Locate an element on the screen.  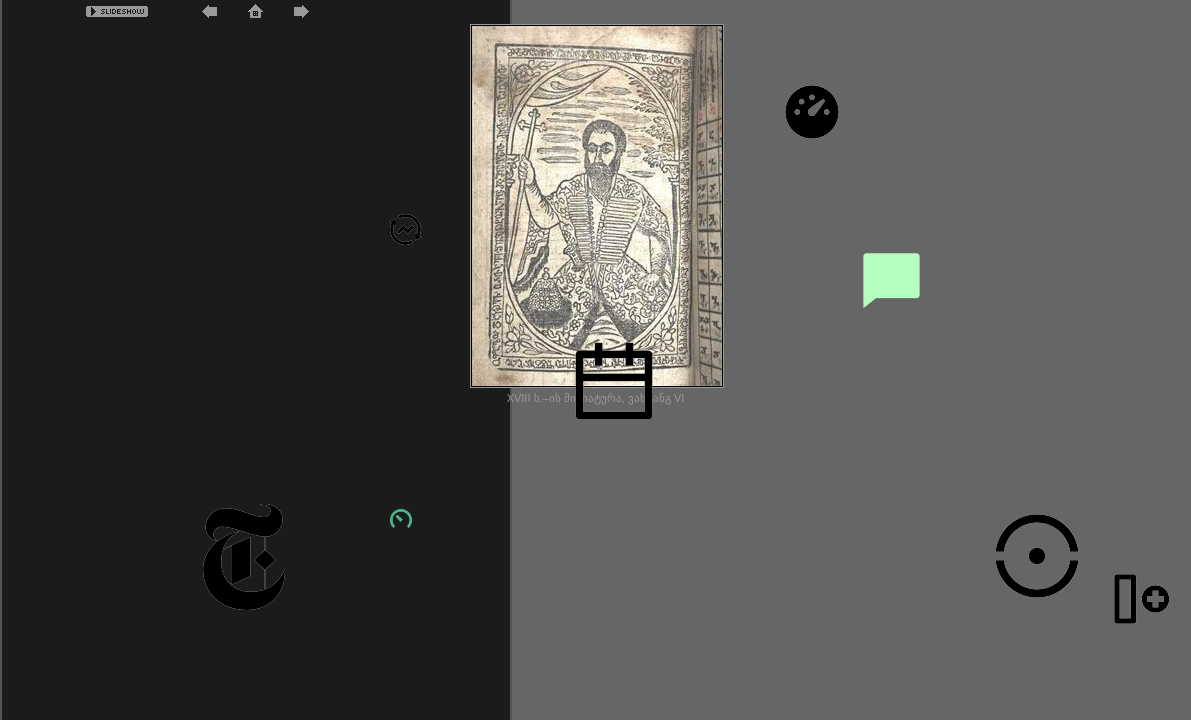
gradienter app logo is located at coordinates (1037, 556).